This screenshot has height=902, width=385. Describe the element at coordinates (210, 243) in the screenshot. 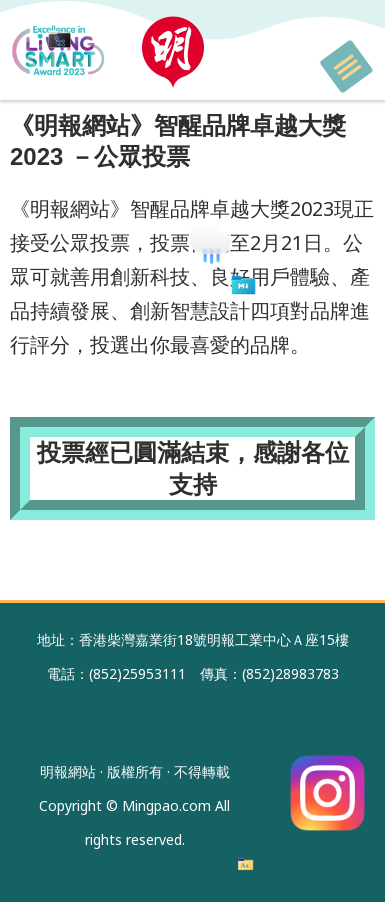

I see `indicates rainy or showery weather conditions` at that location.